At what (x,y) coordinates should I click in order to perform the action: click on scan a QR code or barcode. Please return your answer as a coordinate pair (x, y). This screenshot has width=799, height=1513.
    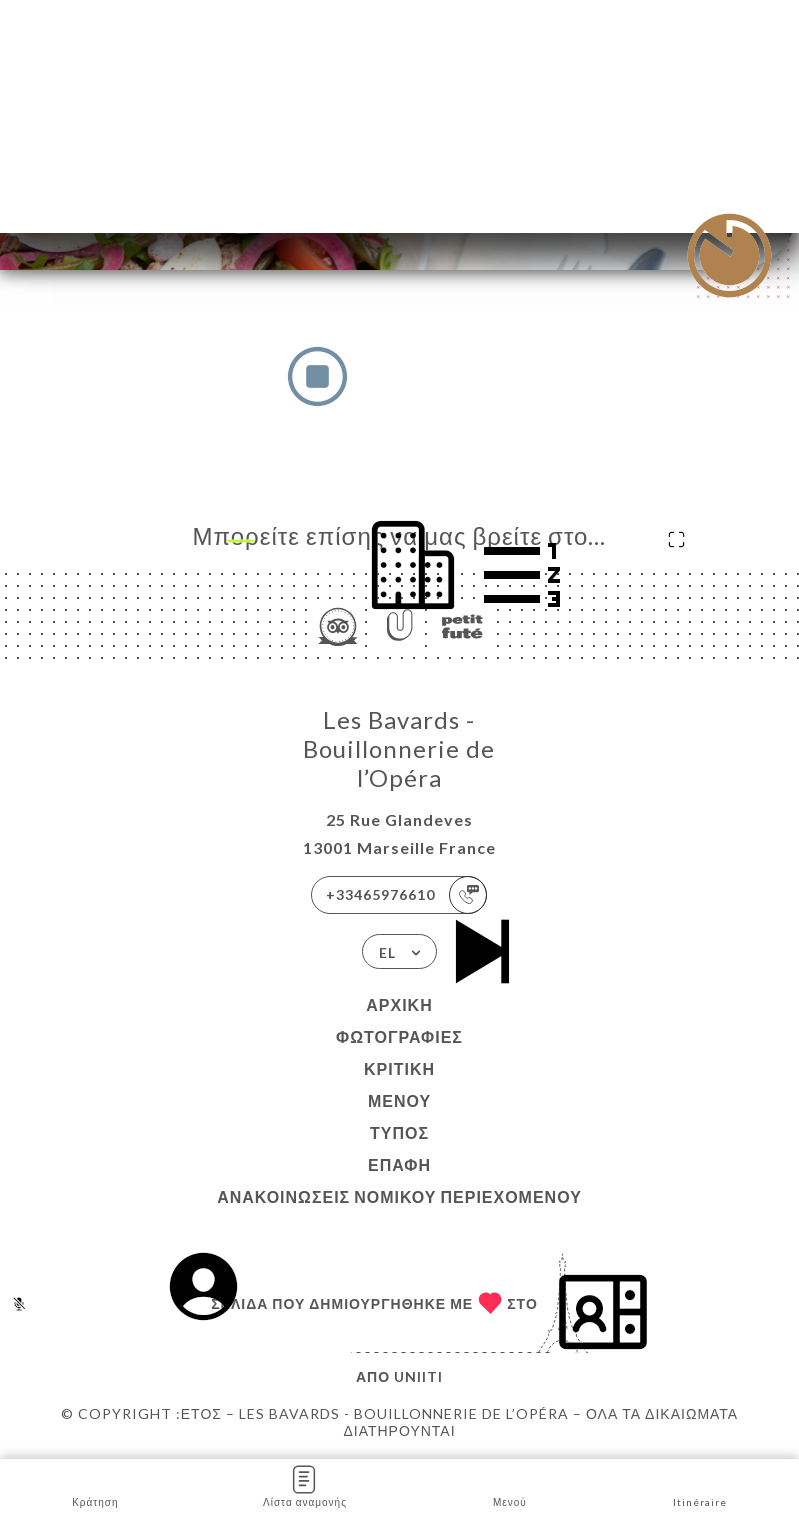
    Looking at the image, I should click on (676, 539).